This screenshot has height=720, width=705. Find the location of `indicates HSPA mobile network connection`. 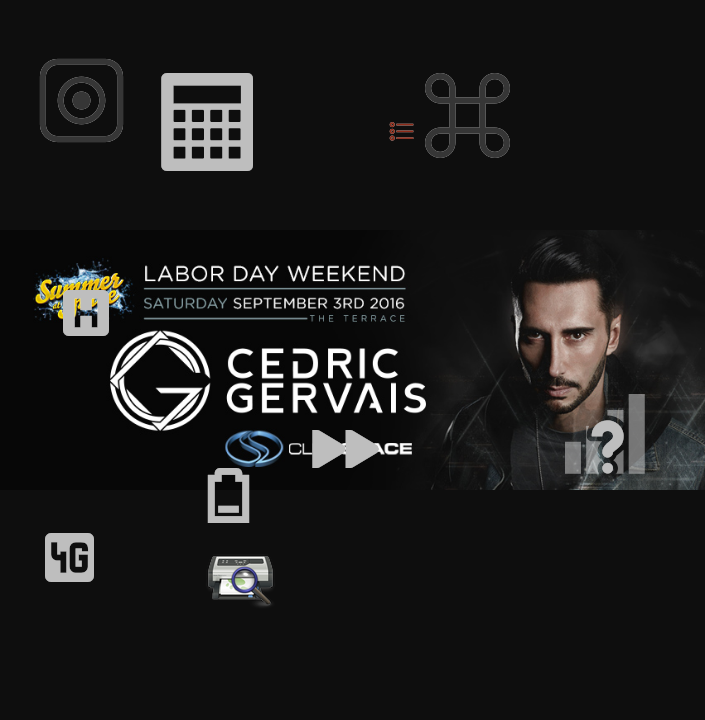

indicates HSPA mobile network connection is located at coordinates (86, 313).